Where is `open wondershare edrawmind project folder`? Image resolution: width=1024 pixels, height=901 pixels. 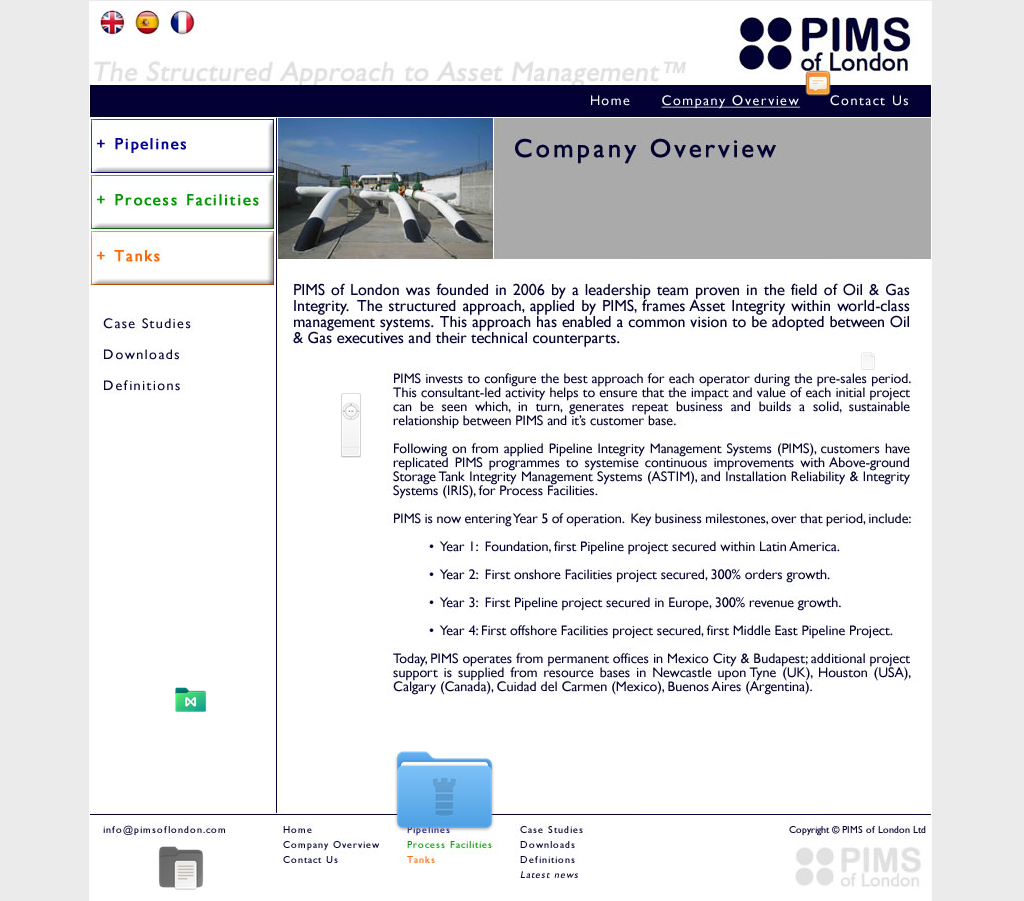 open wondershare edrawmind project folder is located at coordinates (190, 700).